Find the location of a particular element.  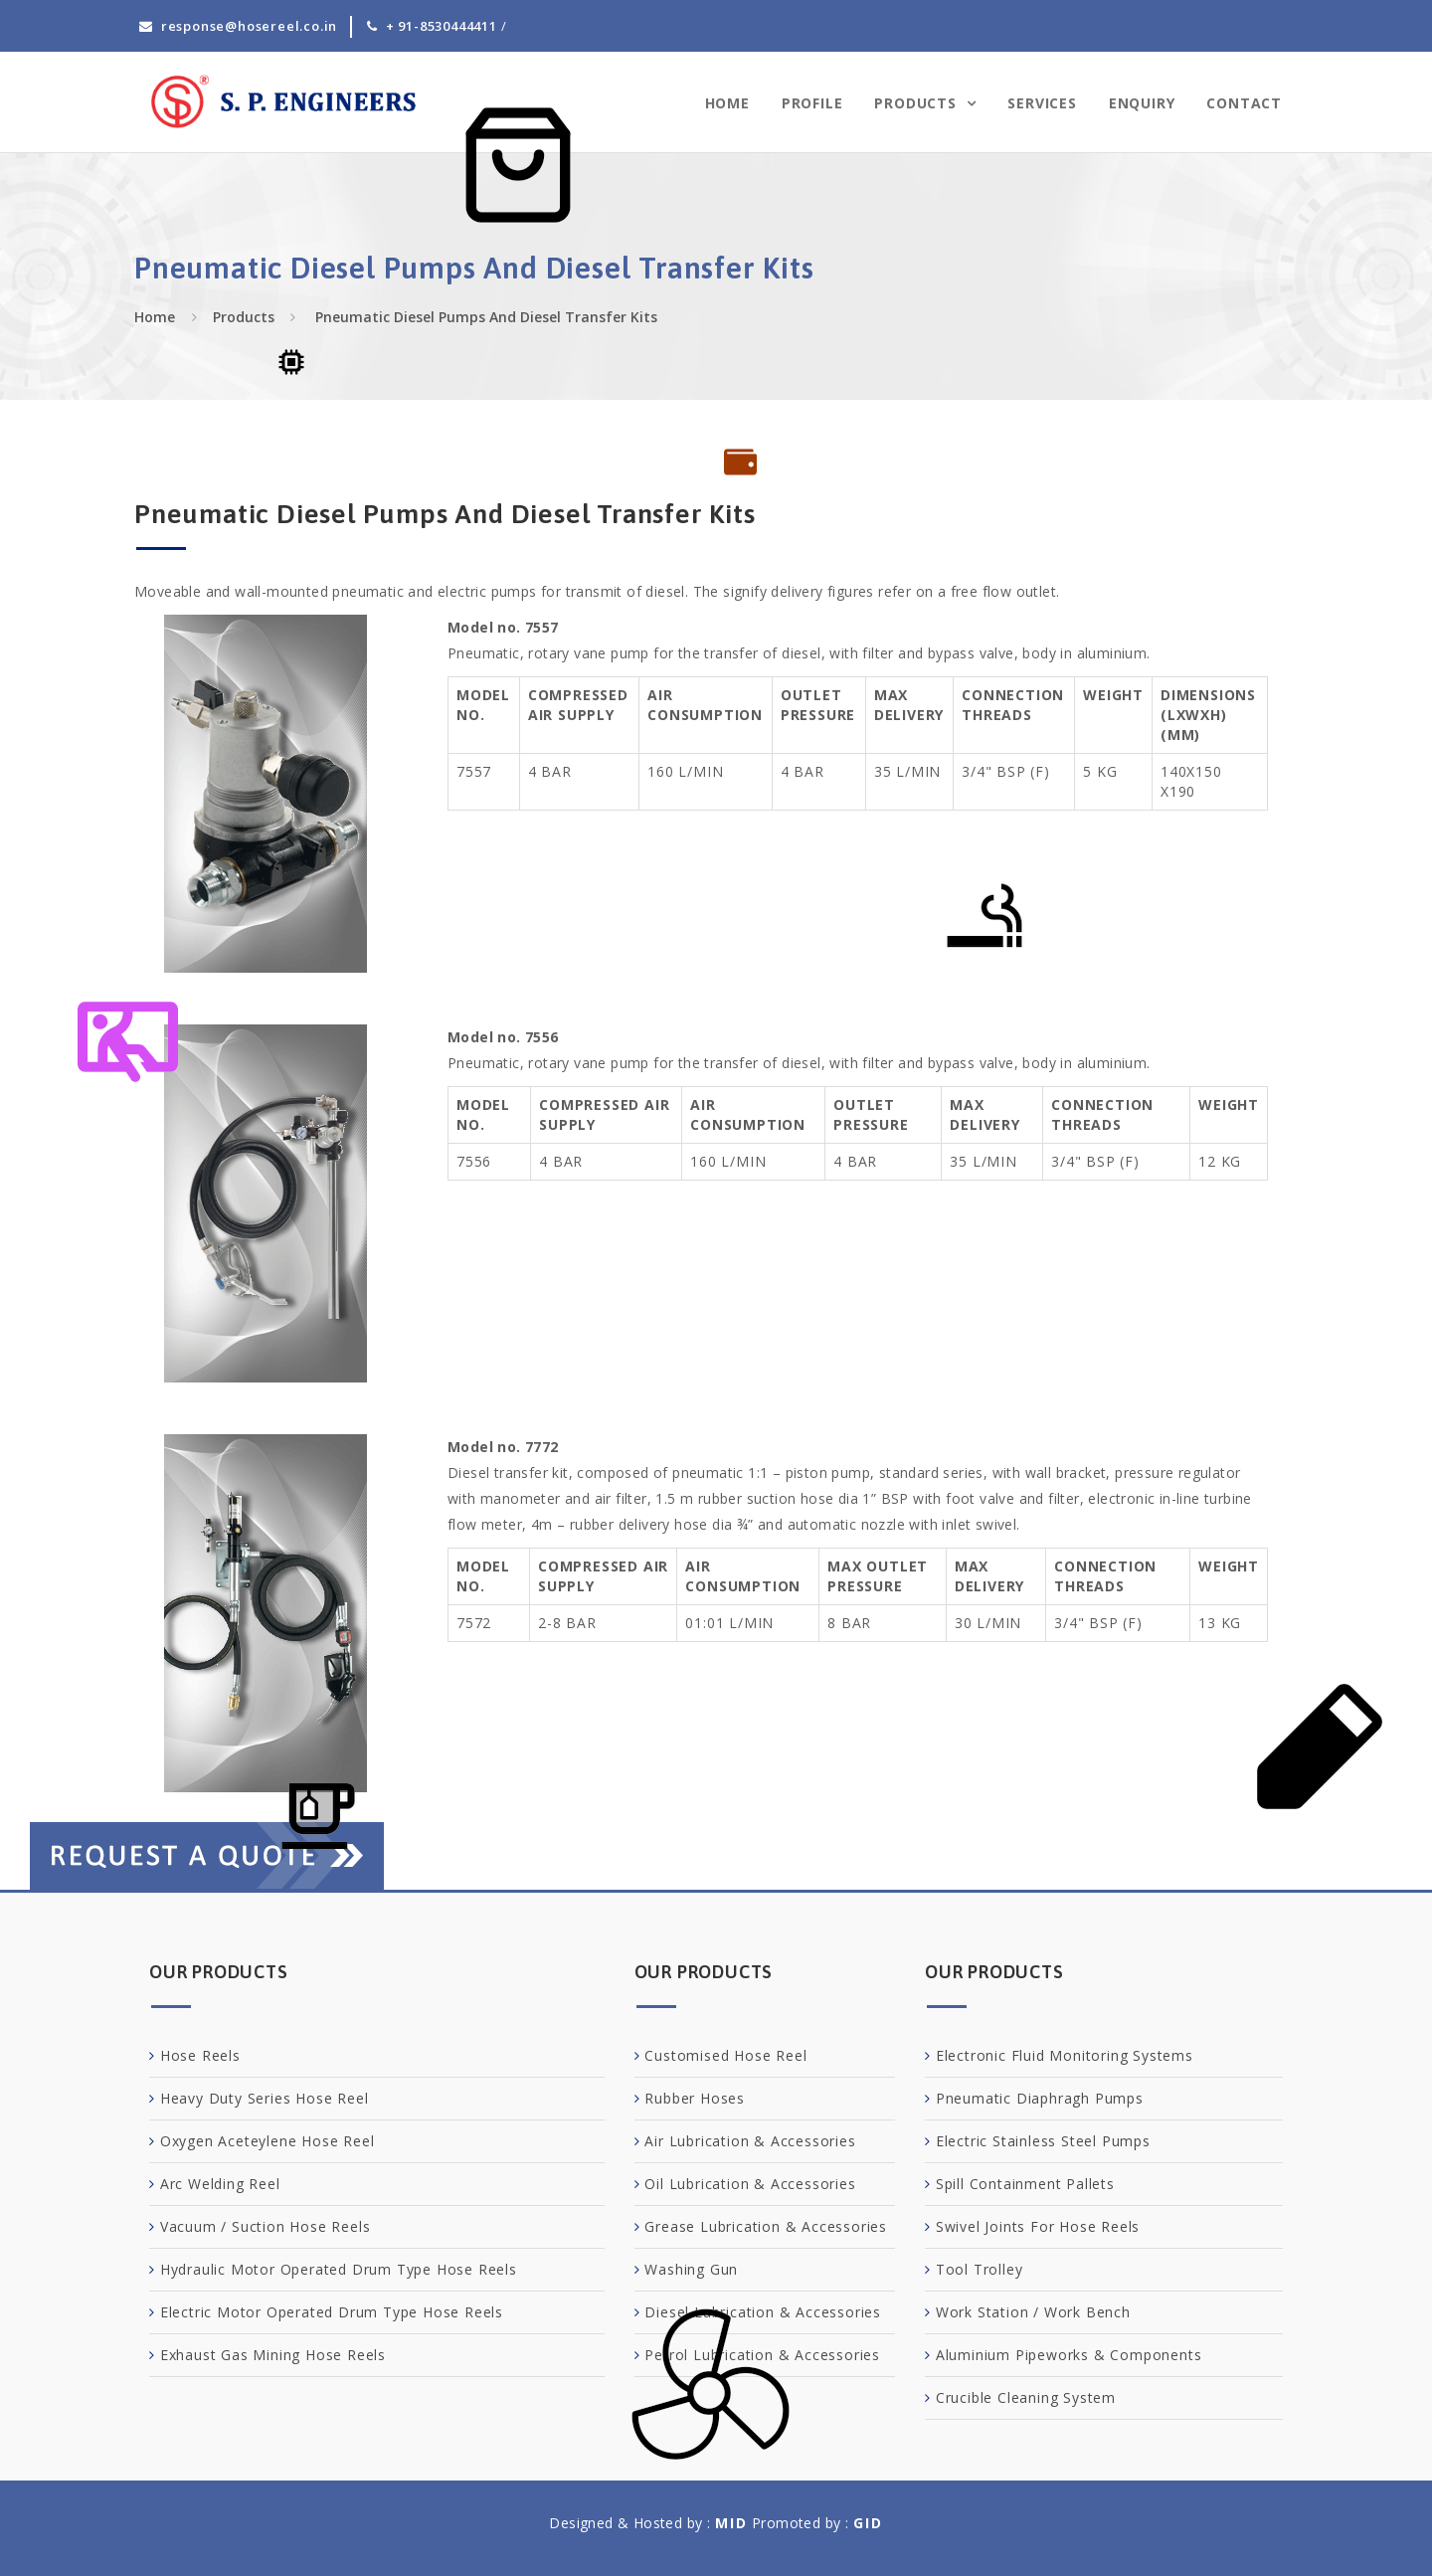

view your shopping cart is located at coordinates (518, 165).